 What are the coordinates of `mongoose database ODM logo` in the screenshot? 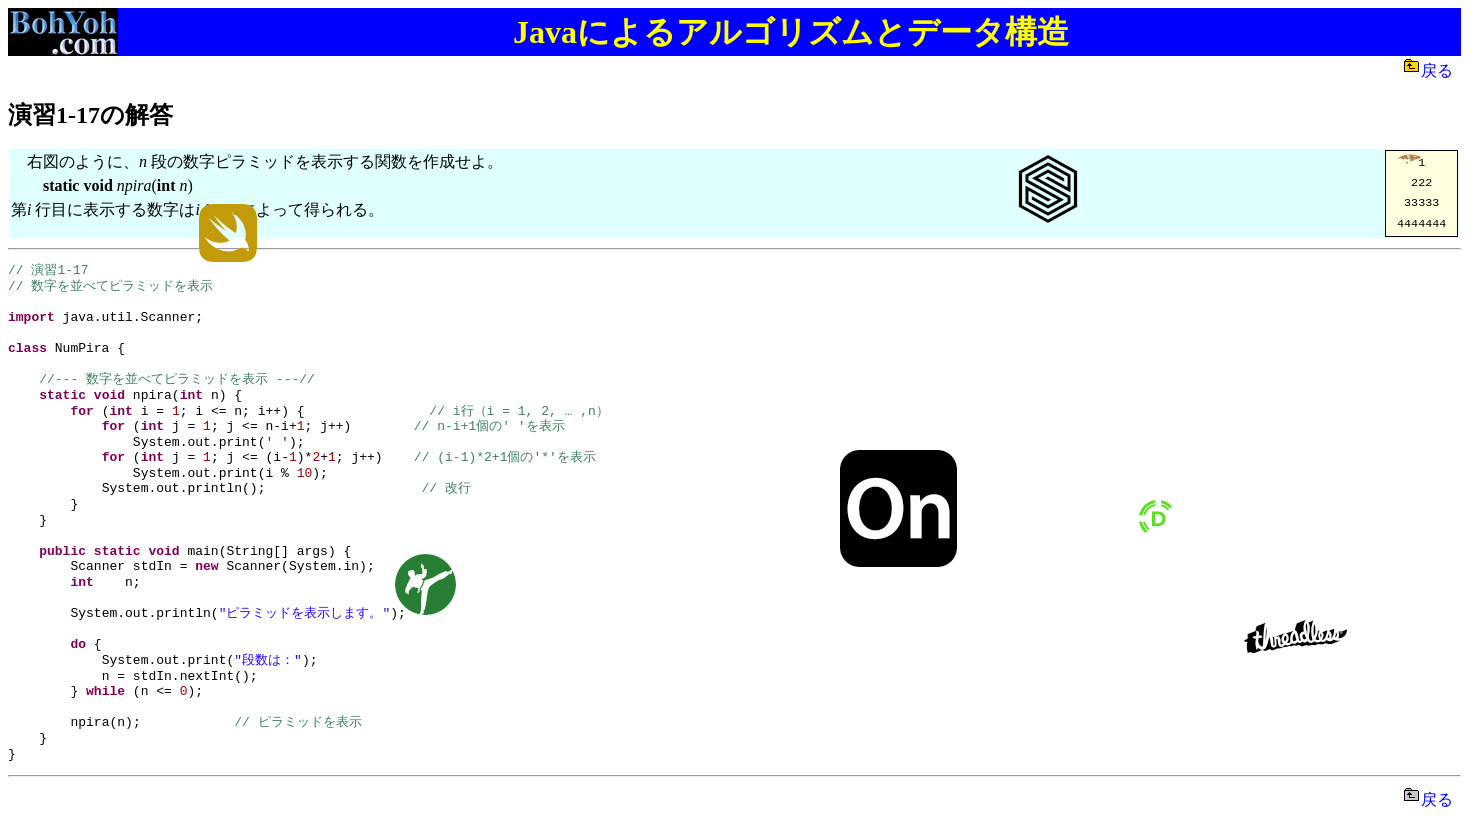 It's located at (1409, 159).